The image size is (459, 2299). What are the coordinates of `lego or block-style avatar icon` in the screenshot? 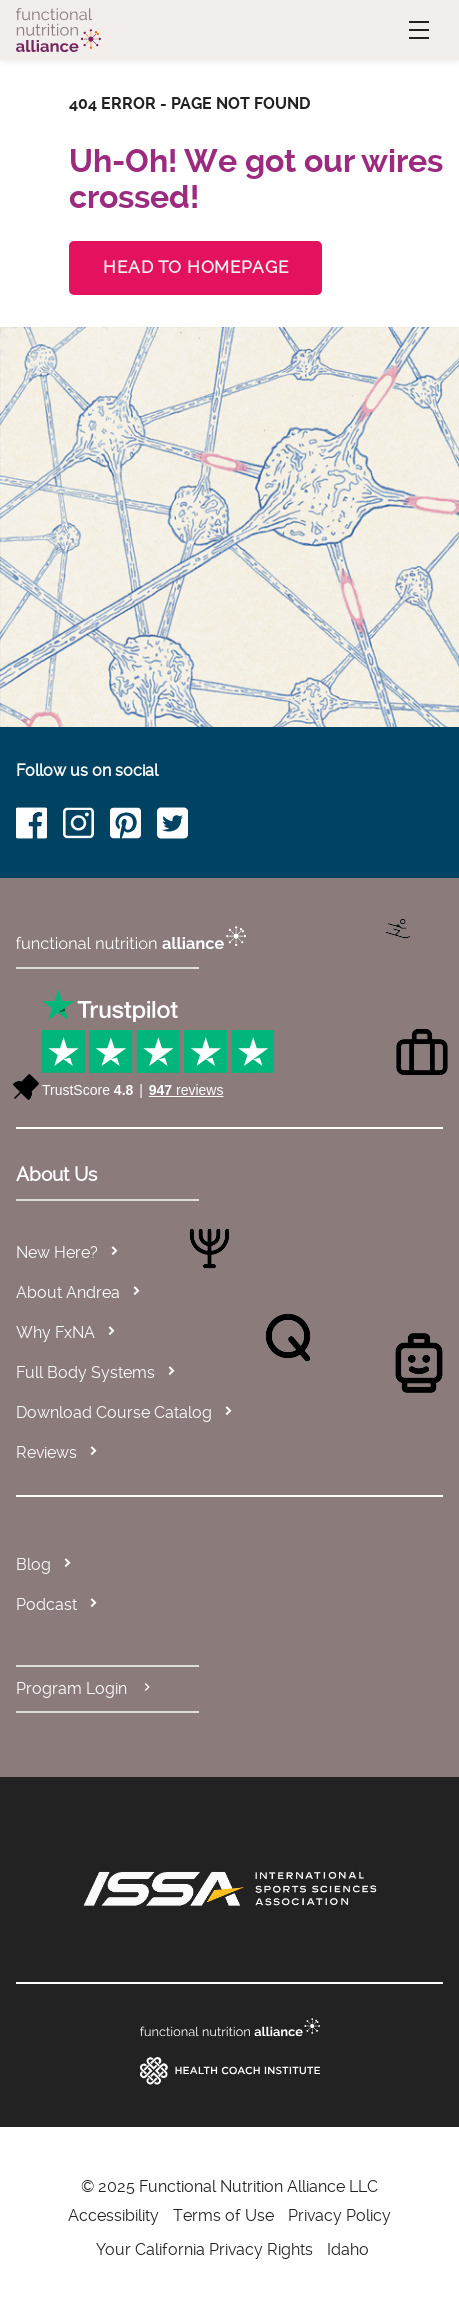 It's located at (419, 1363).